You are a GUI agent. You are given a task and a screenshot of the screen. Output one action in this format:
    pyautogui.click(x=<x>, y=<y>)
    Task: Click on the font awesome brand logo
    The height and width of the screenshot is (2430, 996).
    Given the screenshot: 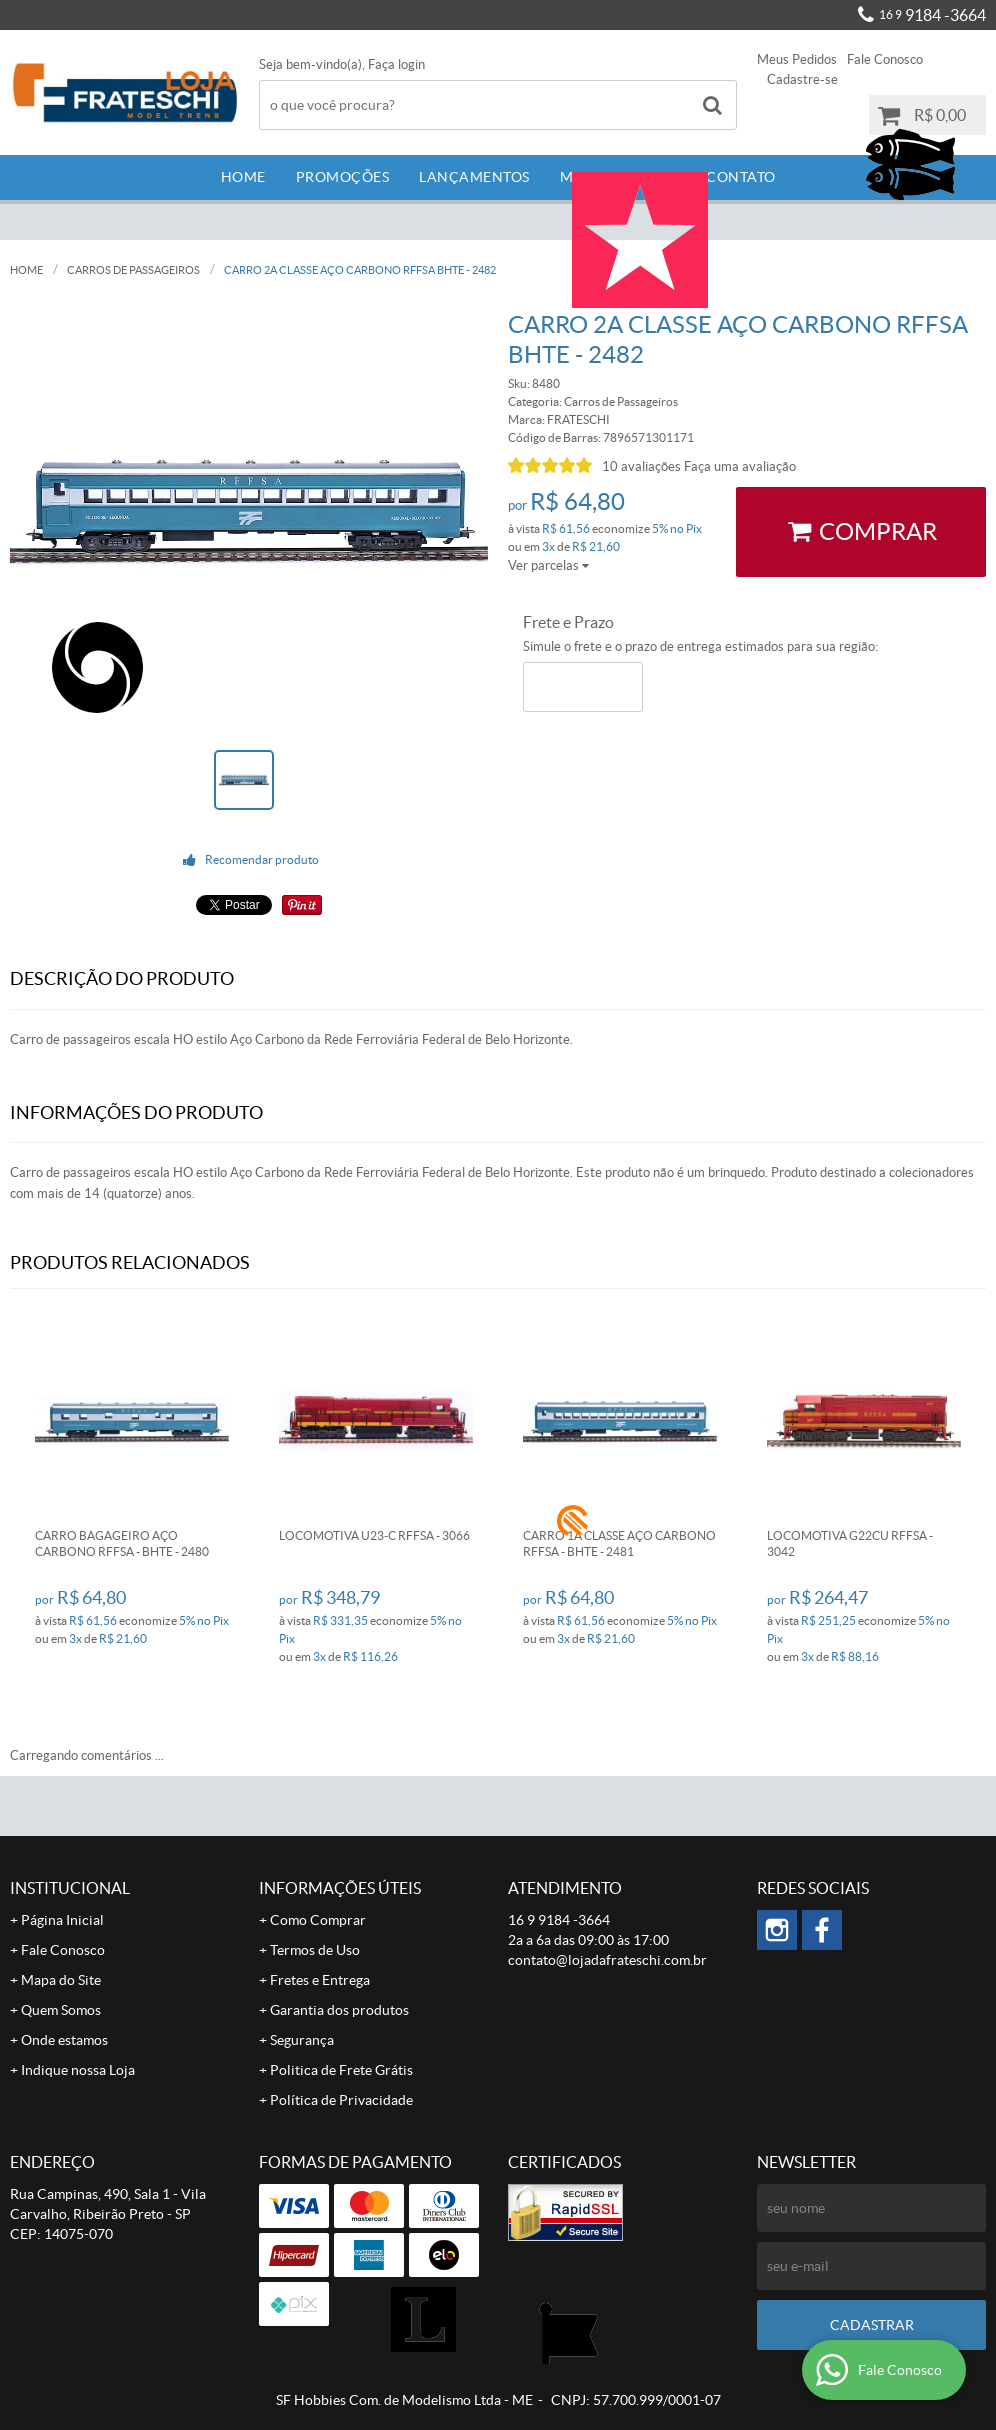 What is the action you would take?
    pyautogui.click(x=568, y=2333)
    